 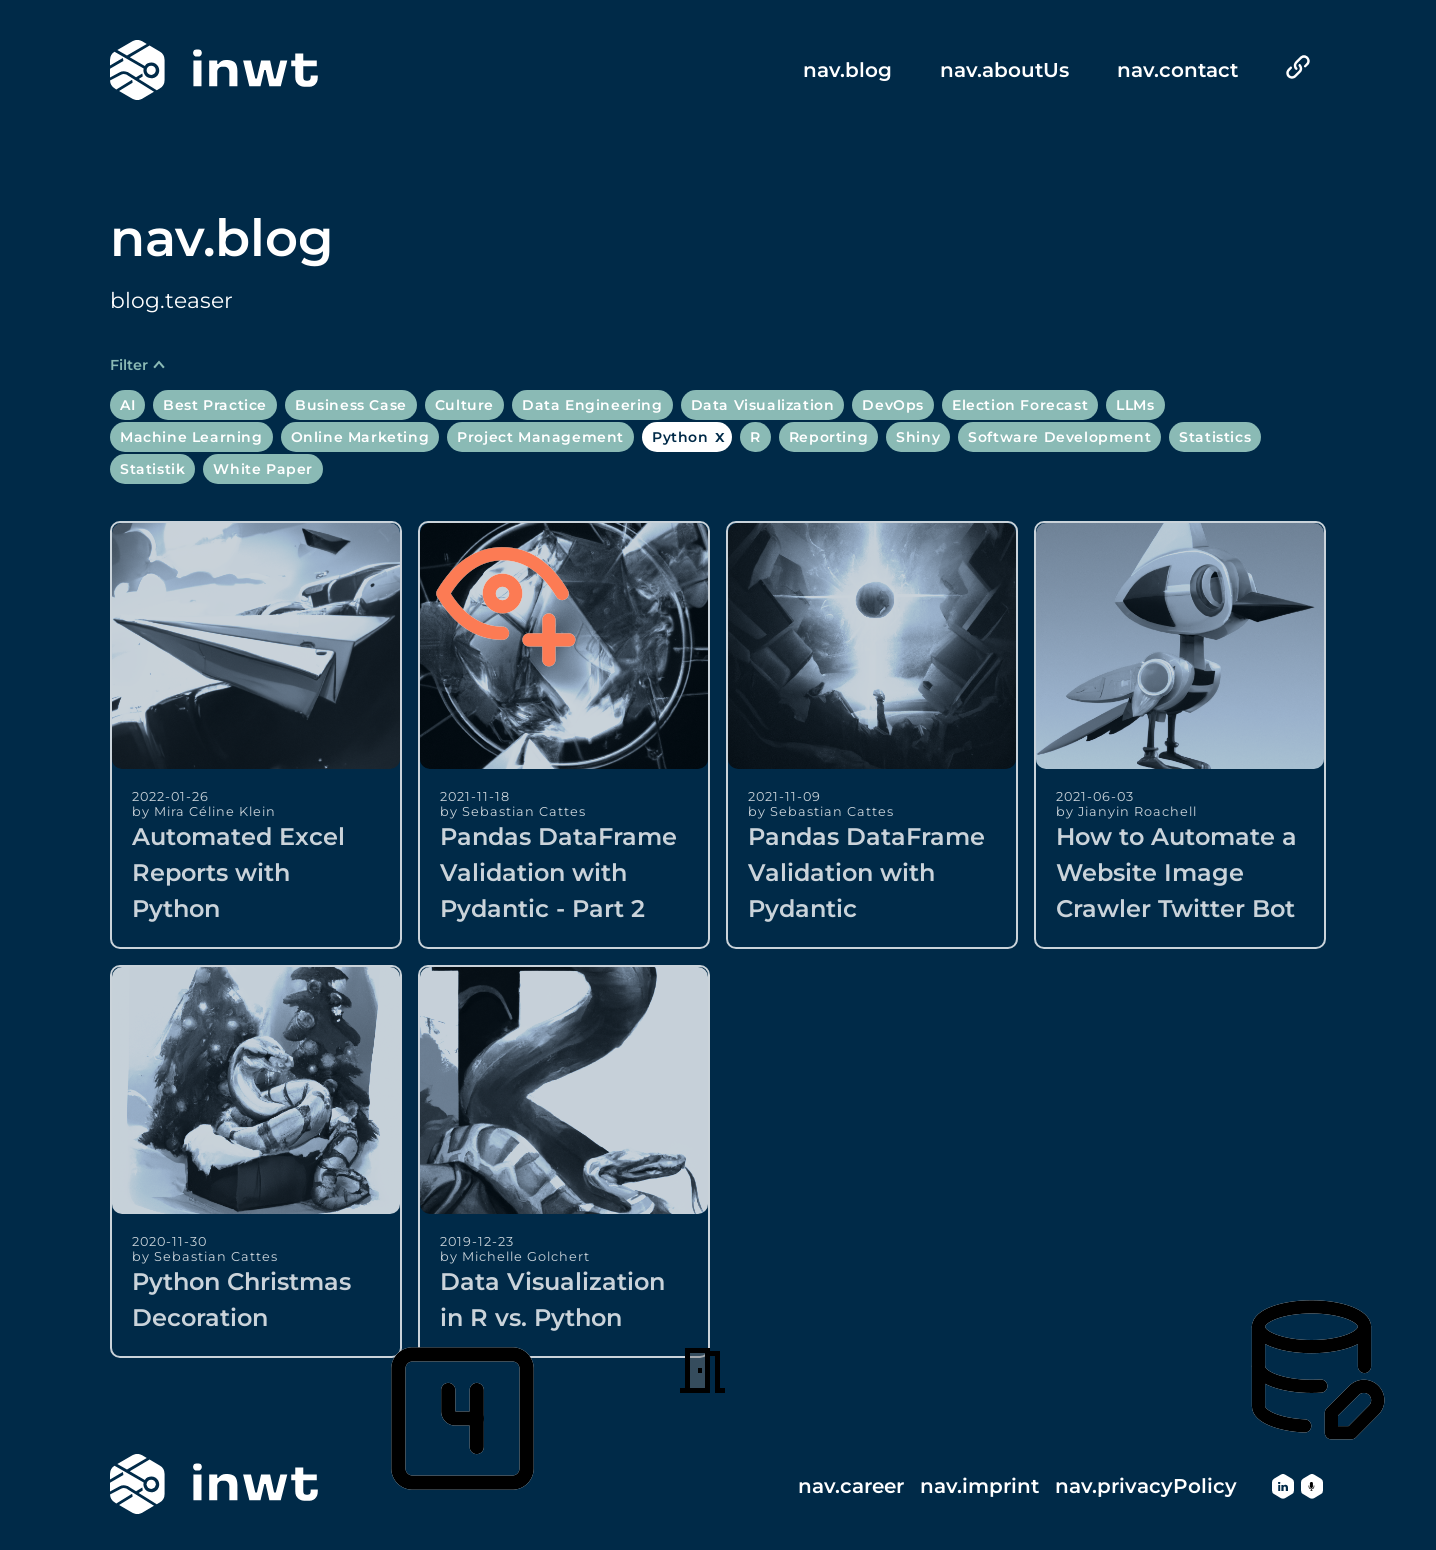 I want to click on enter or access a meeting room, so click(x=702, y=1370).